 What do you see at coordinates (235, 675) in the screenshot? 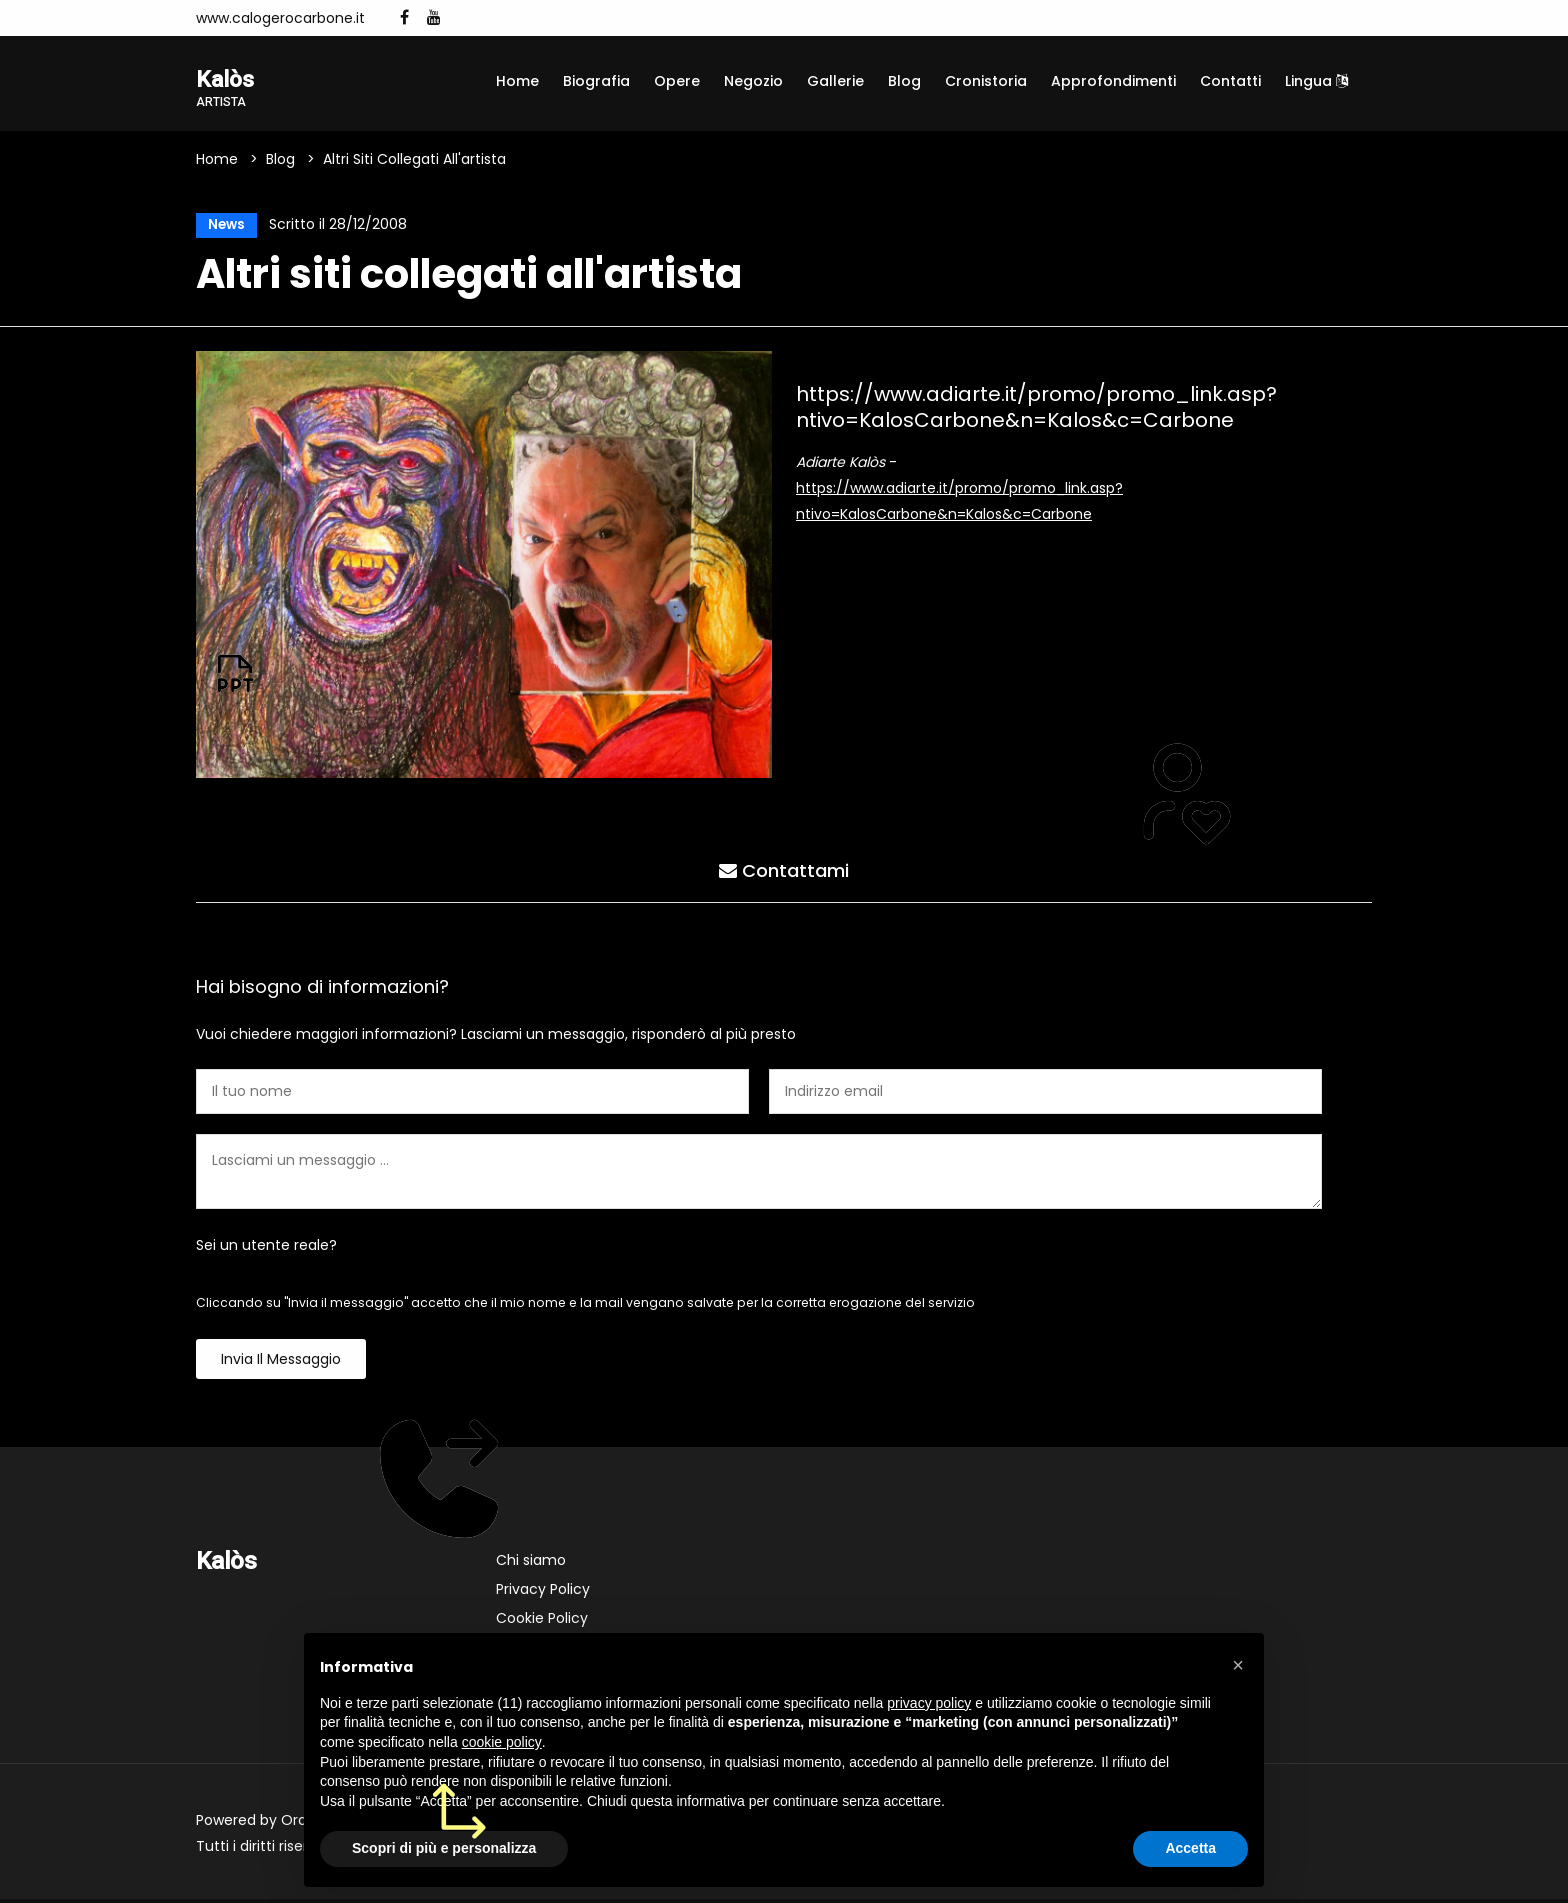
I see `open a PowerPoint presentation file` at bounding box center [235, 675].